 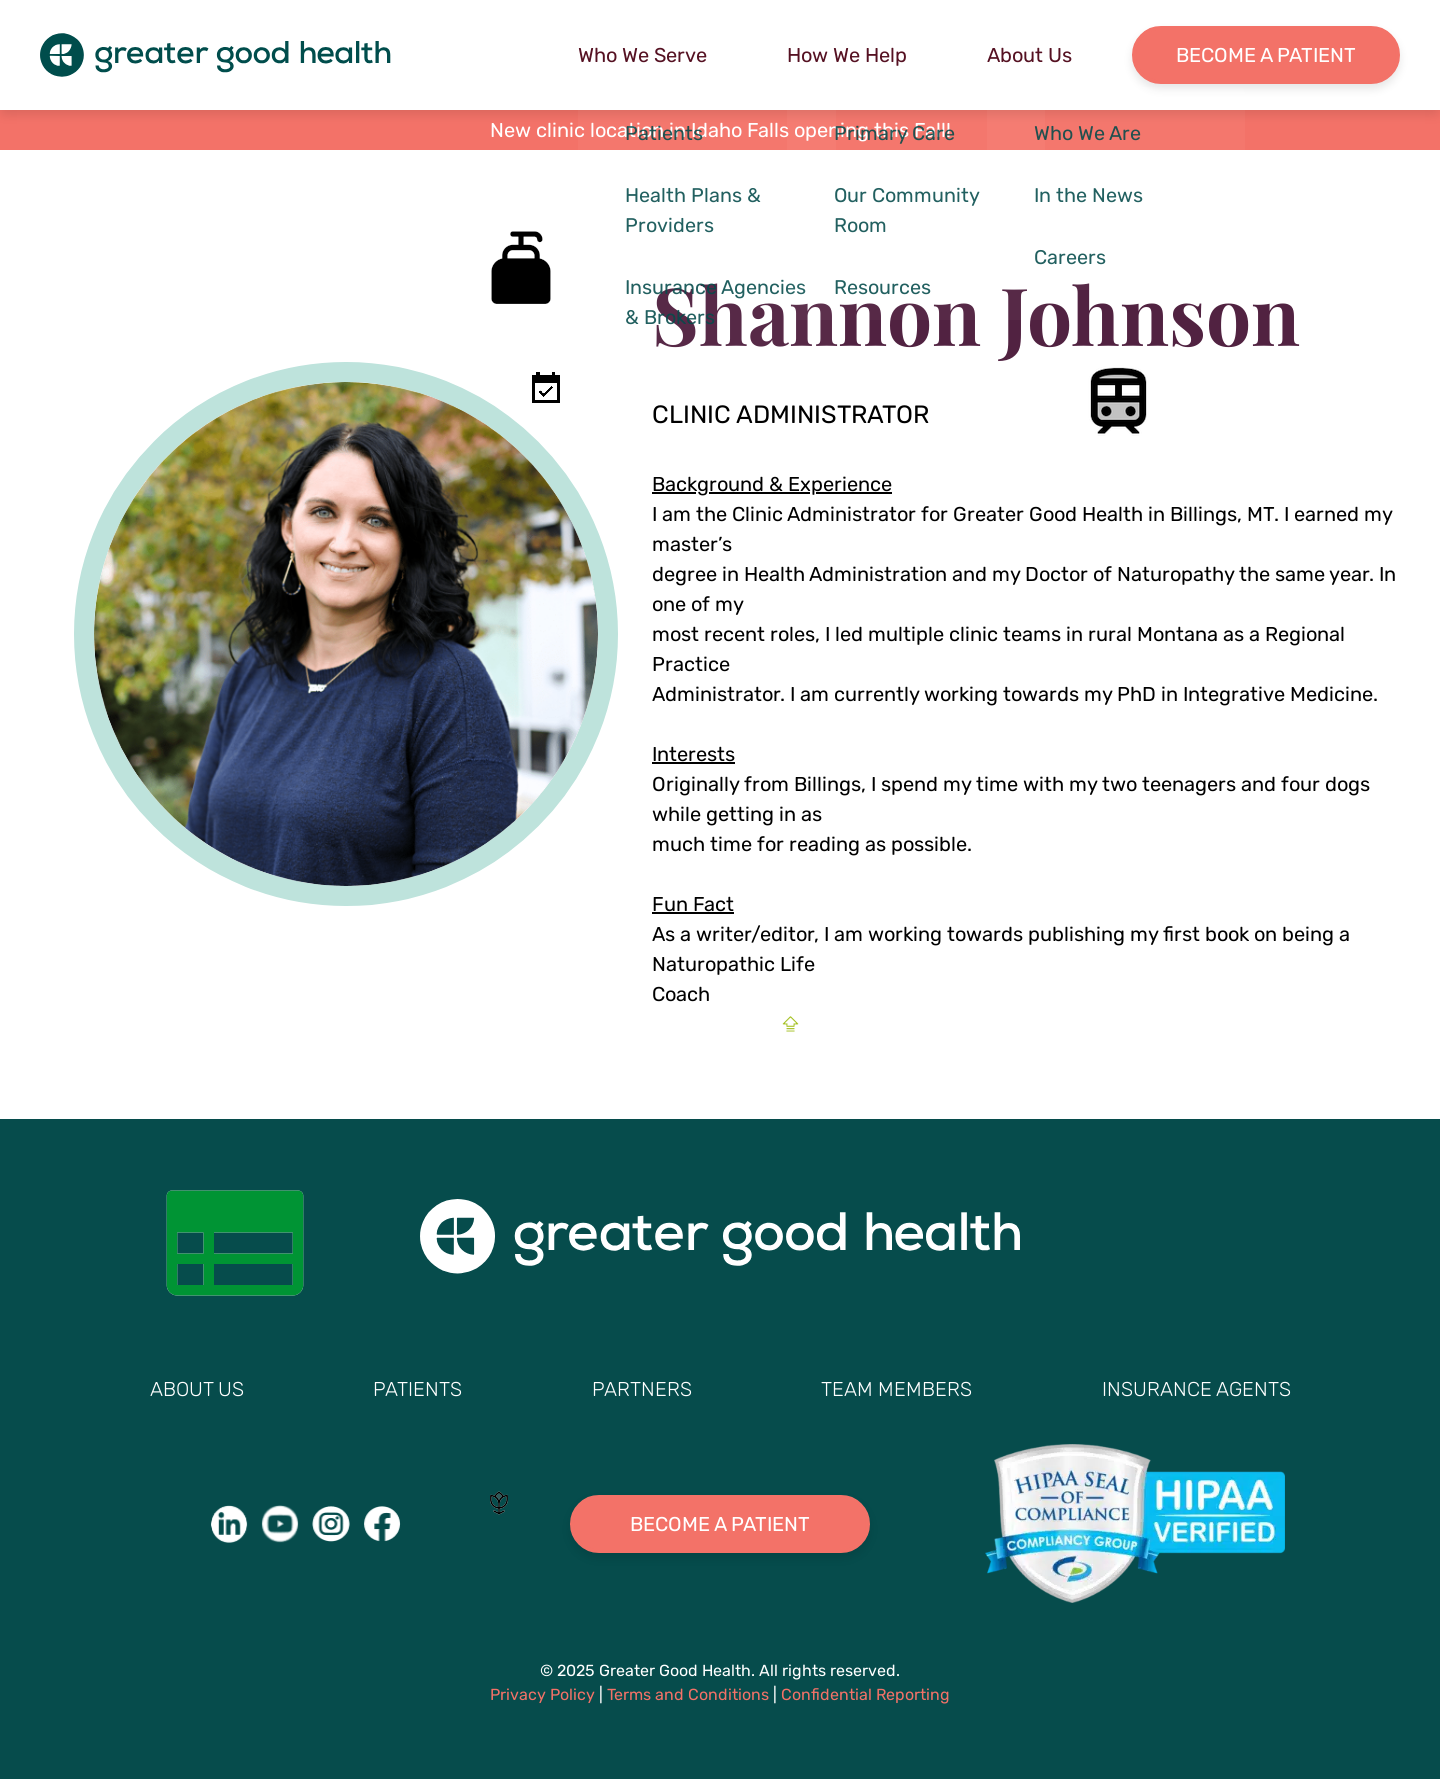 I want to click on event confirmed or available, so click(x=546, y=389).